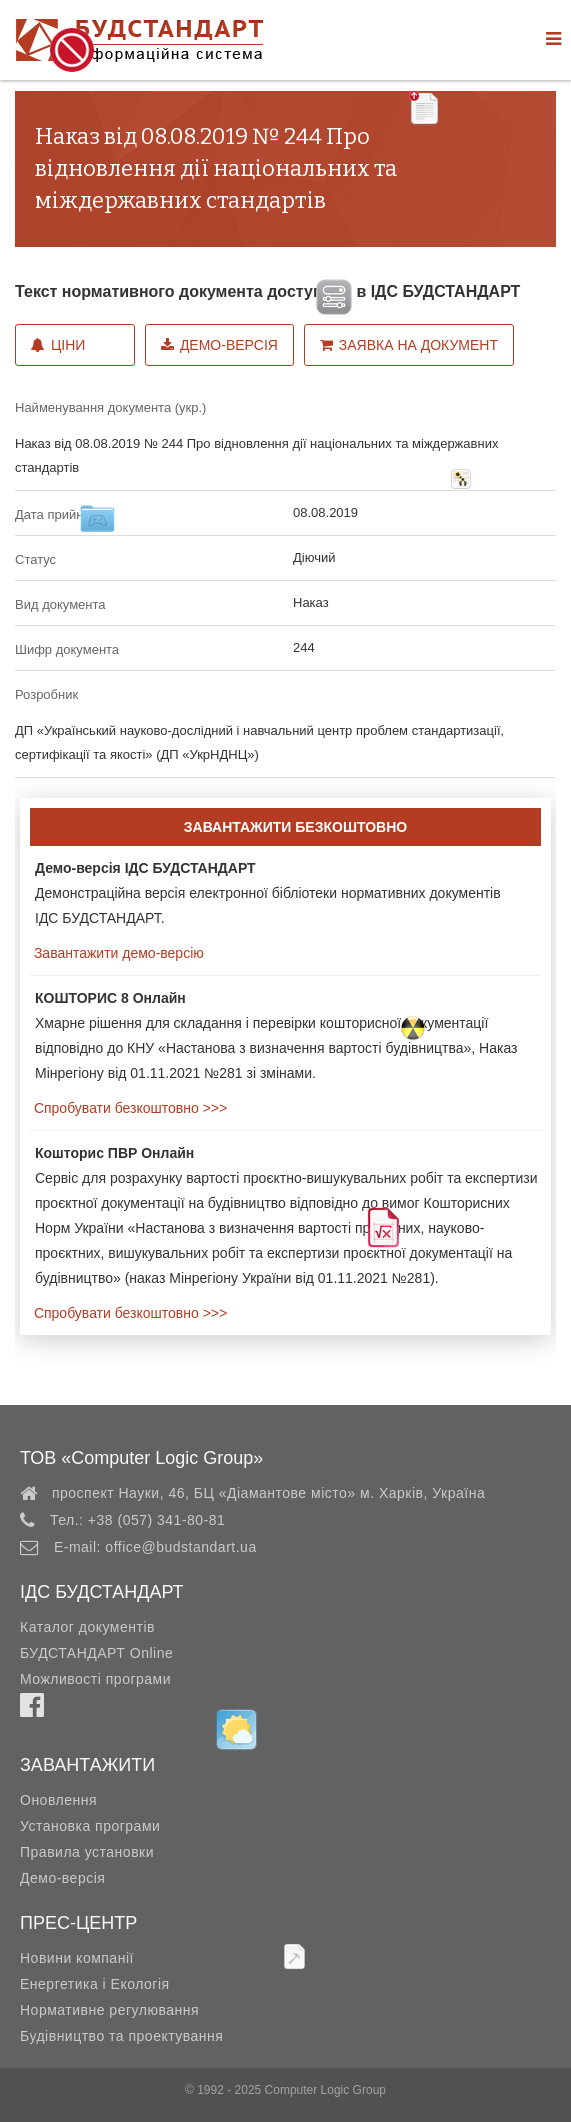  Describe the element at coordinates (236, 1729) in the screenshot. I see `open the weather app` at that location.